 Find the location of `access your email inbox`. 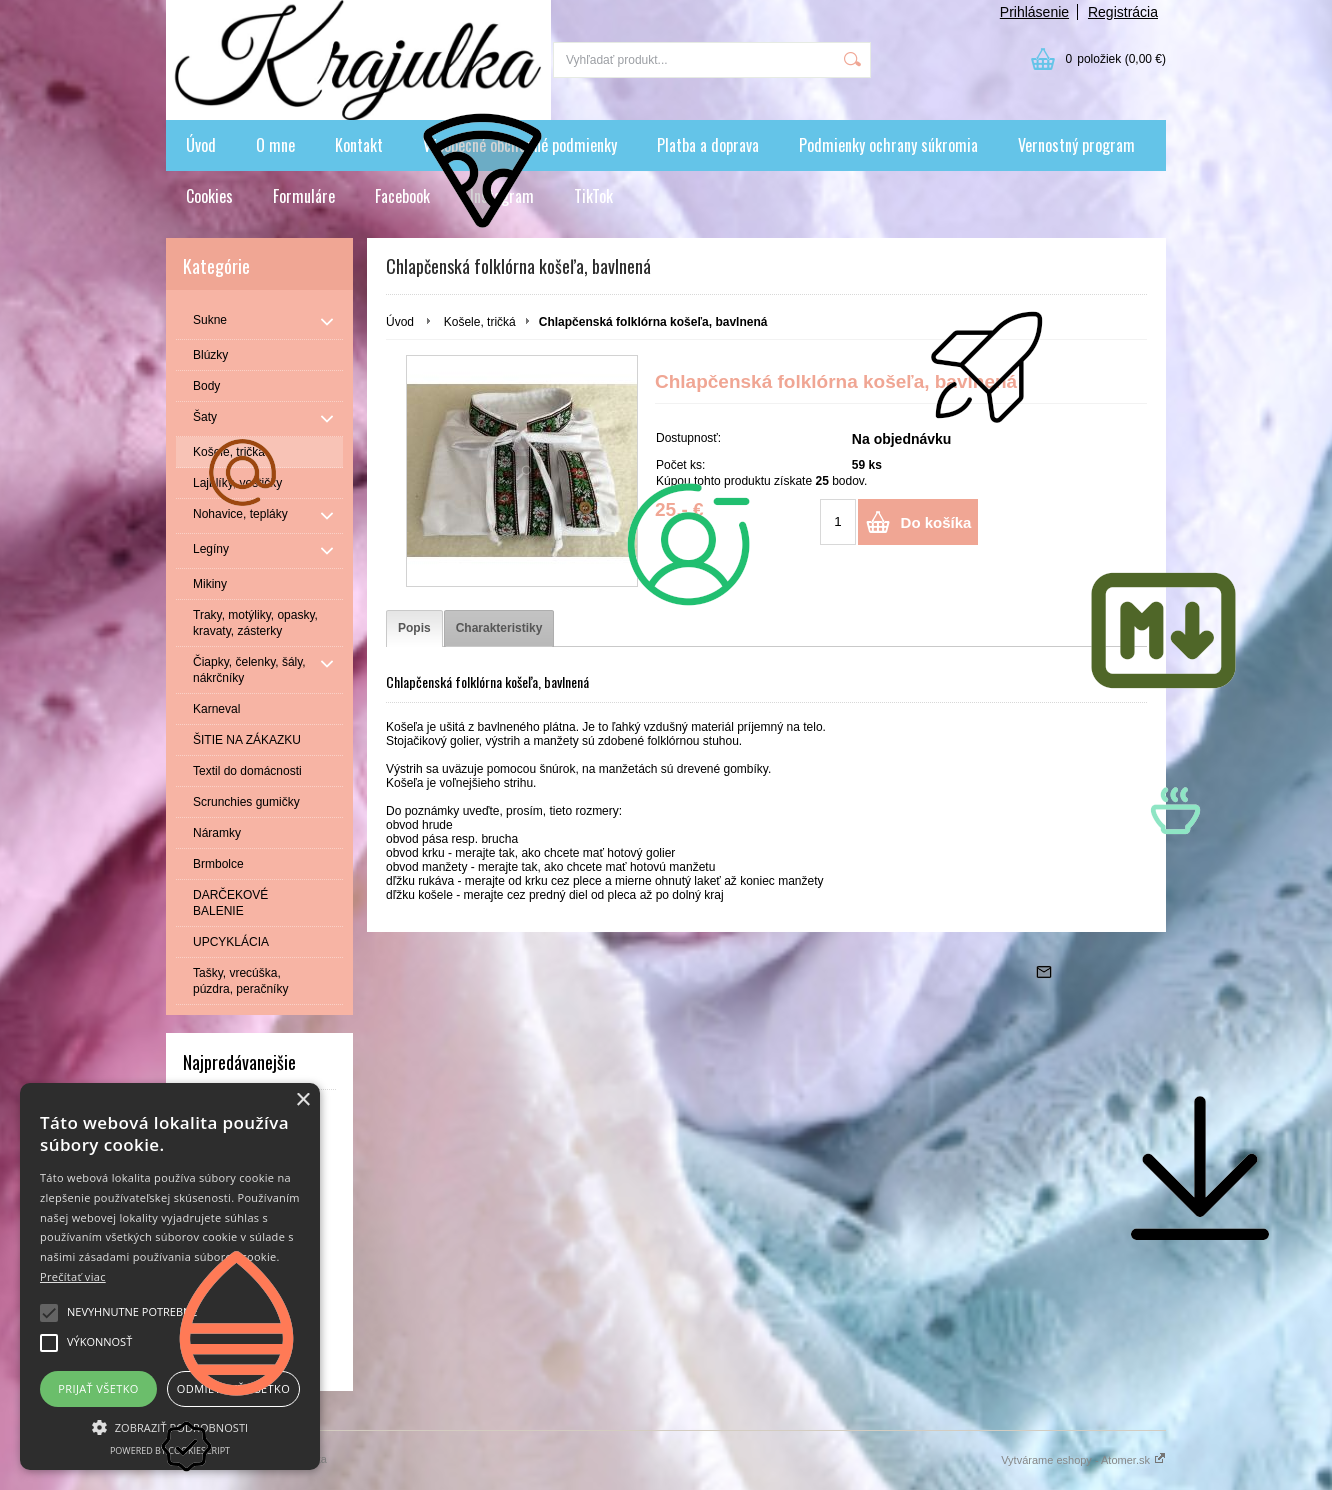

access your email inbox is located at coordinates (1044, 972).